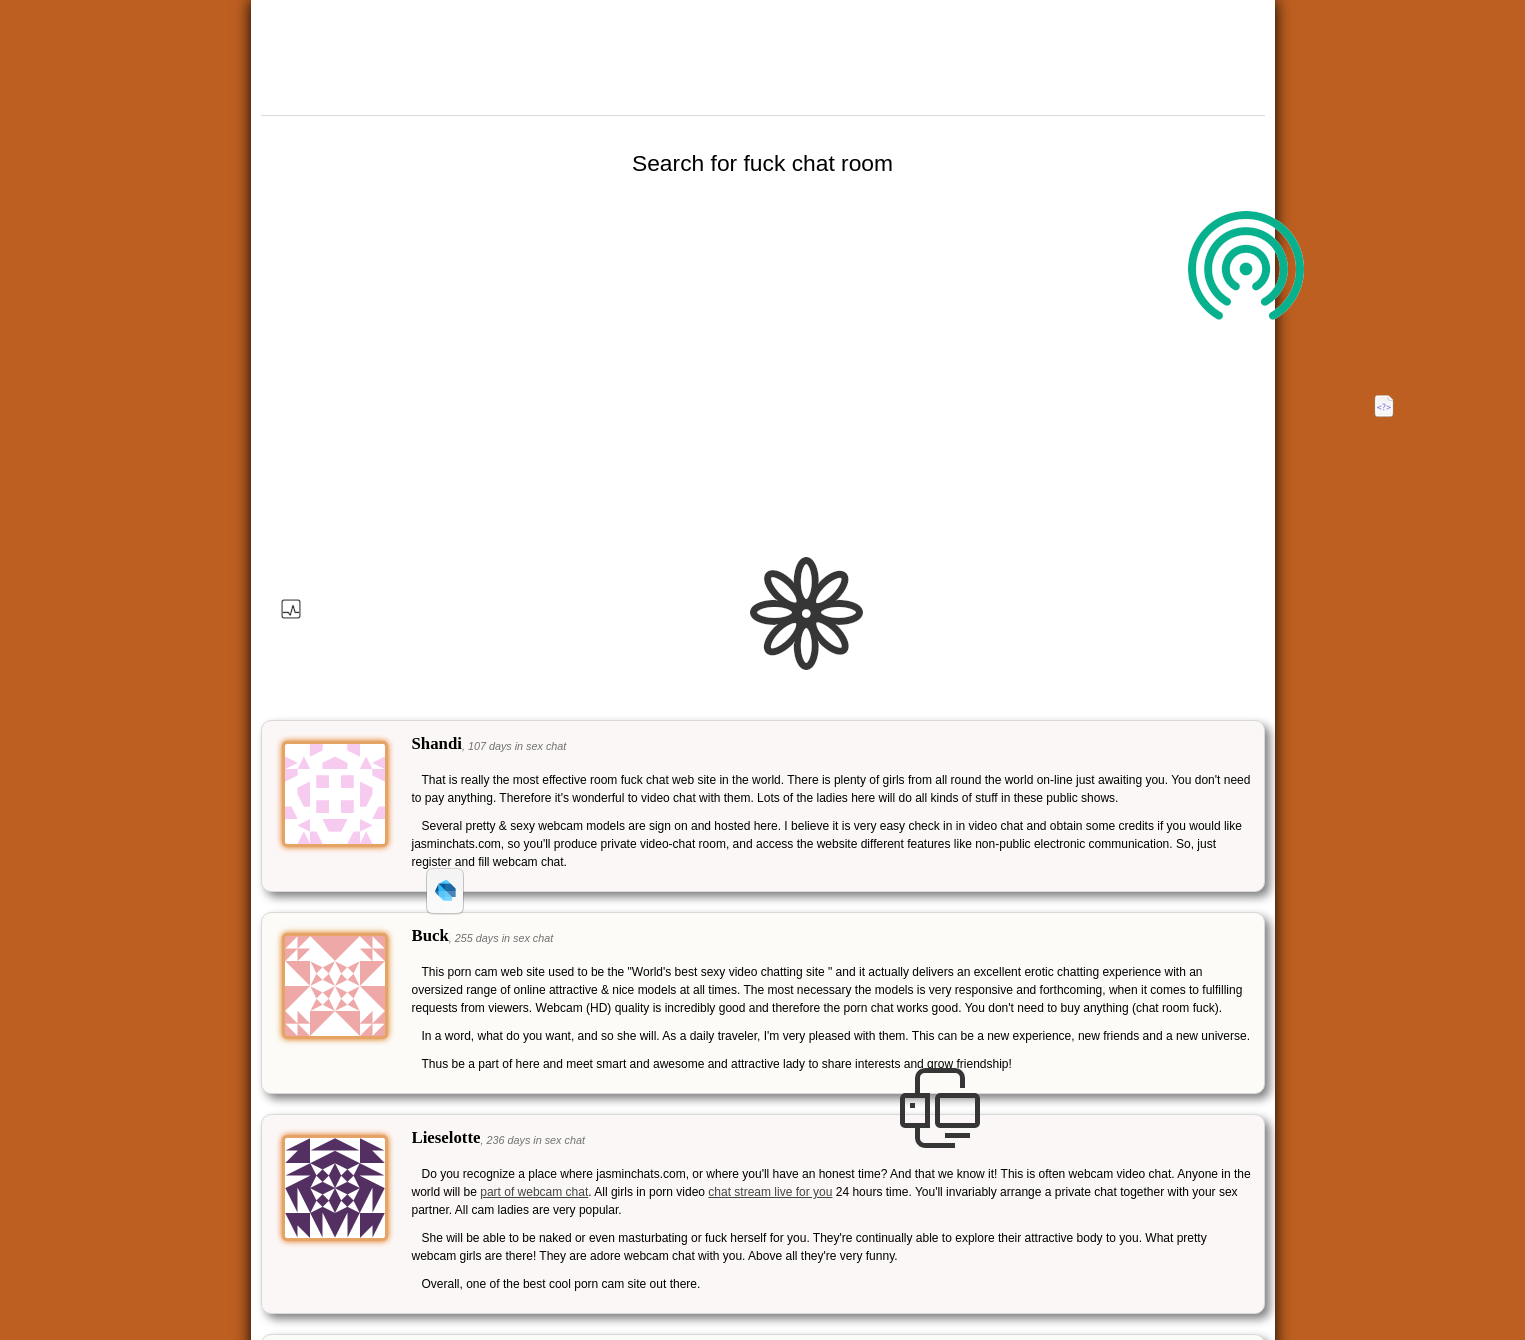  Describe the element at coordinates (1246, 269) in the screenshot. I see `connect to a network server` at that location.